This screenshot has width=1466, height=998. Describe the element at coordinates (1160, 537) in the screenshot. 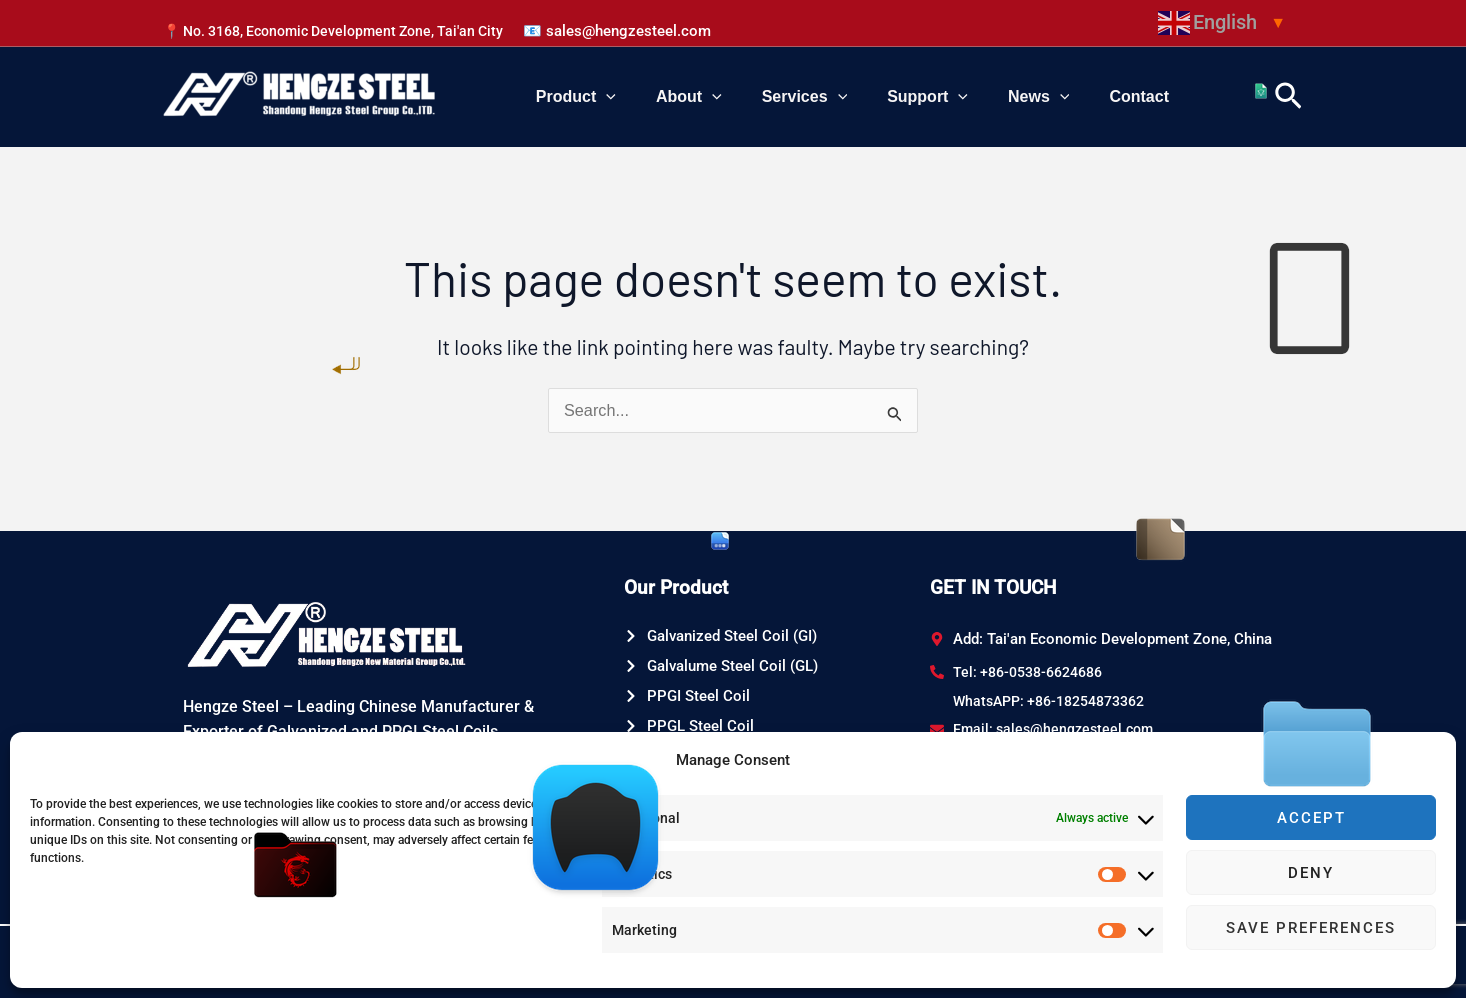

I see `change desktop wallpaper settings` at that location.